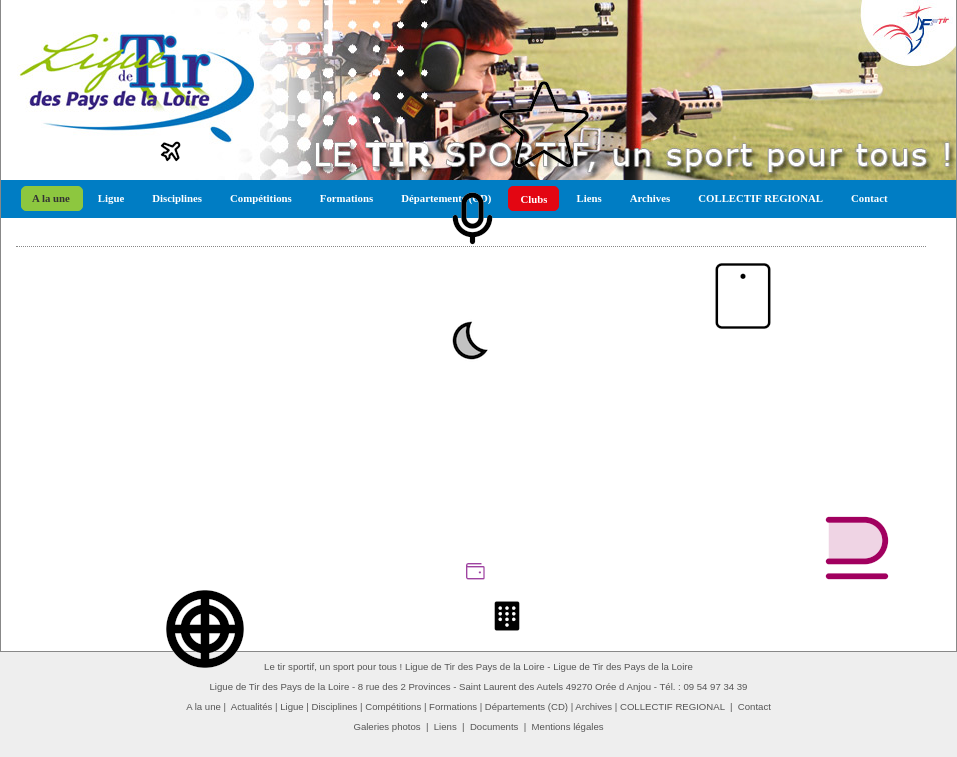 The height and width of the screenshot is (757, 957). I want to click on represents a mathematical superset relationship, so click(855, 549).